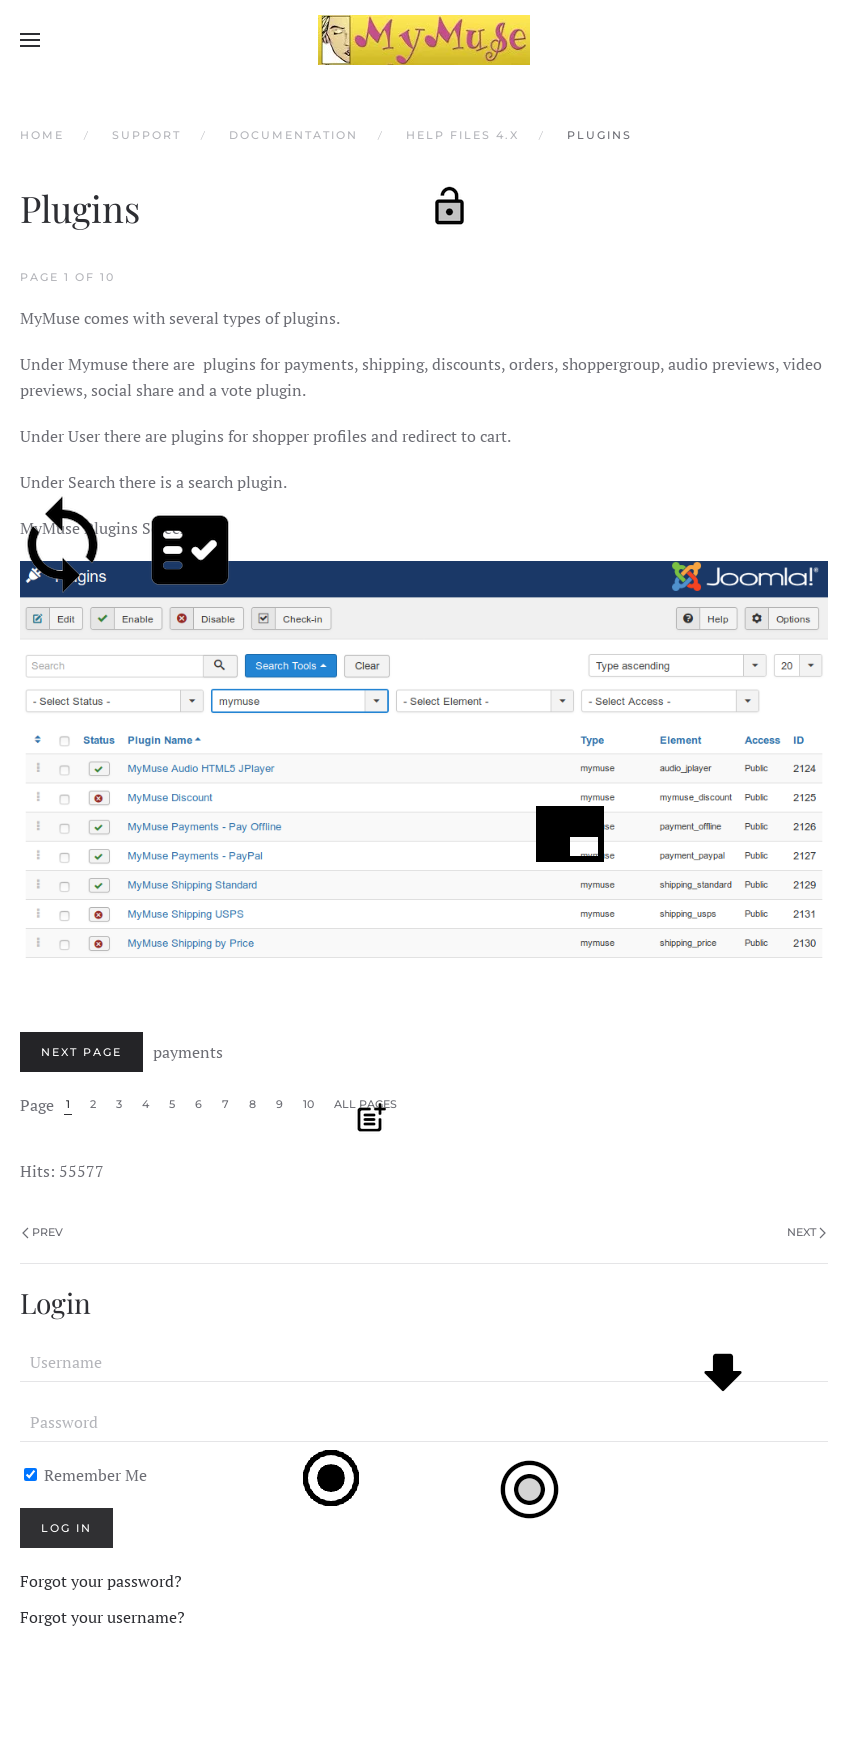  I want to click on indicates a selected radio button option, so click(331, 1478).